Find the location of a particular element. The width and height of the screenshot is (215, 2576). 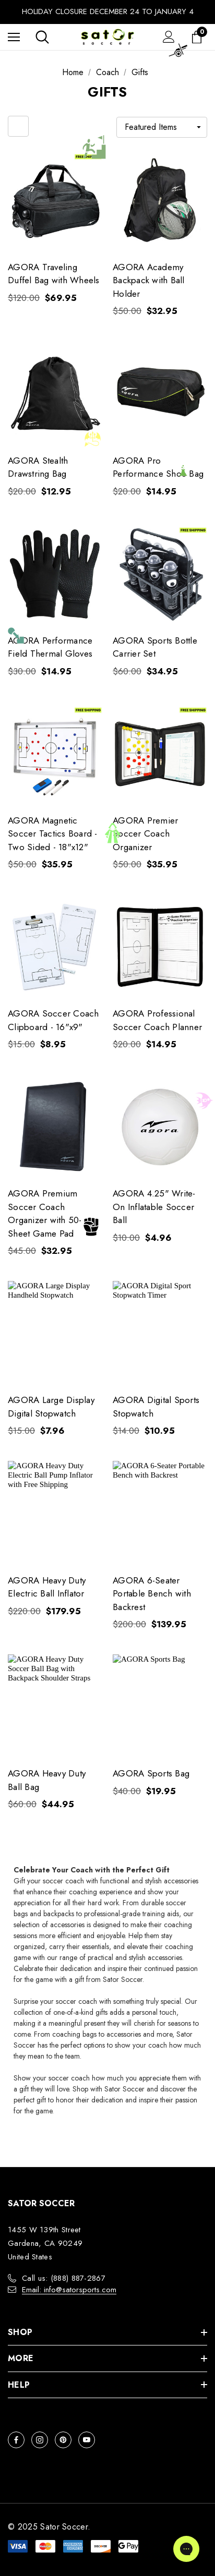

select robe or cloak equipment is located at coordinates (113, 833).